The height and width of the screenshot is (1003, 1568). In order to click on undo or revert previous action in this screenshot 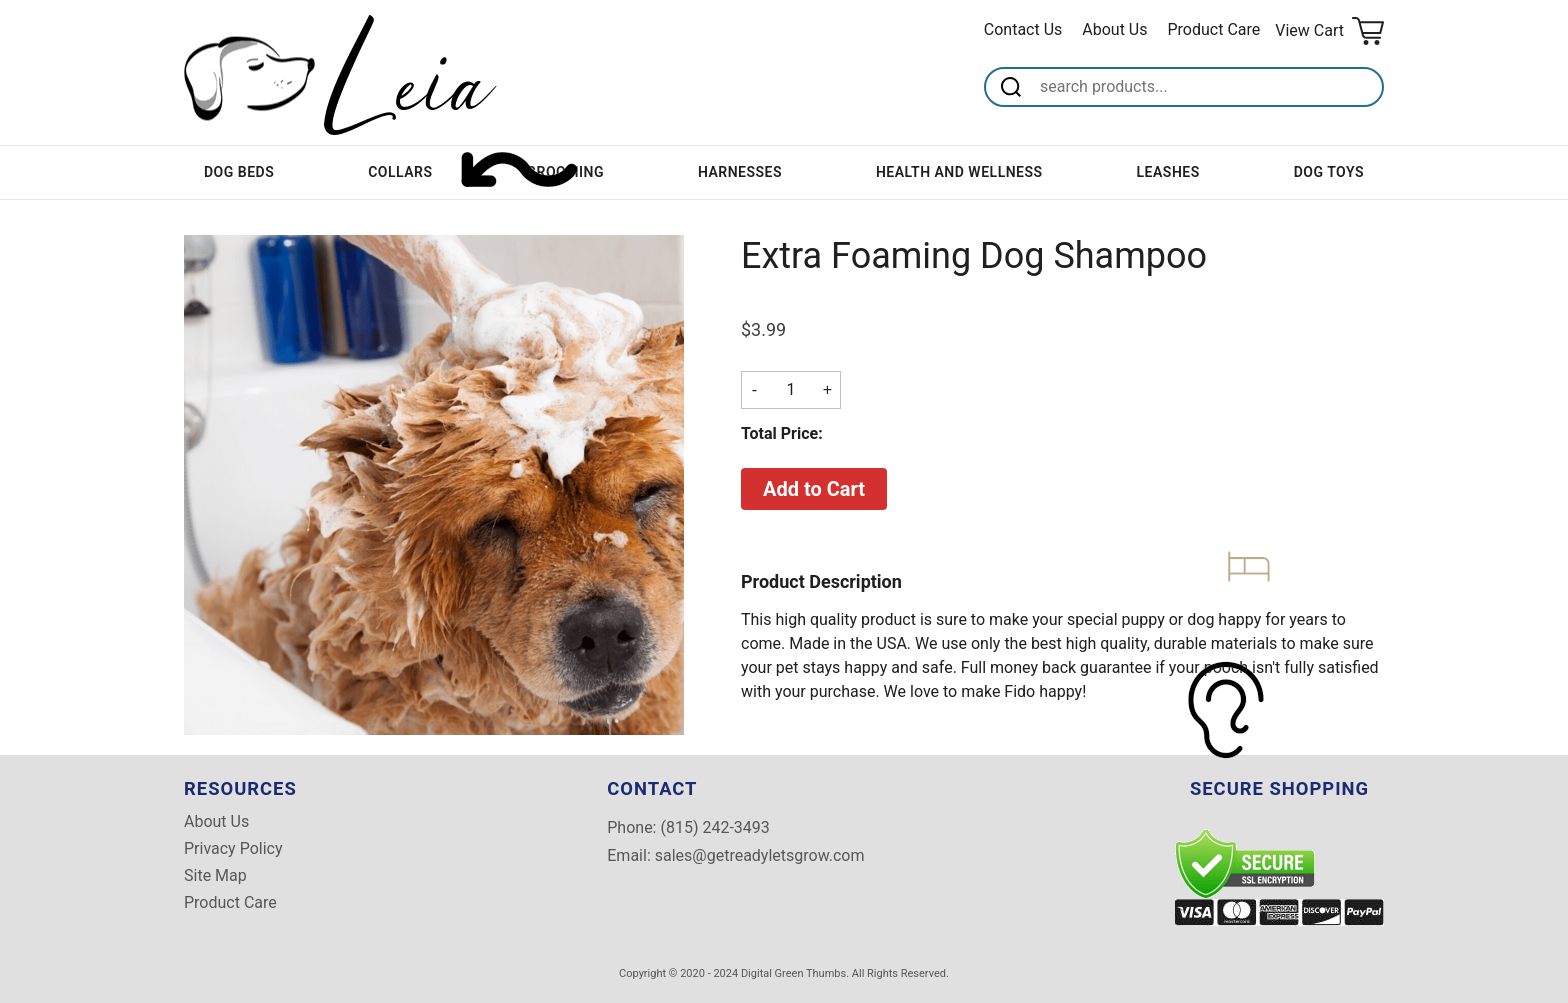, I will do `click(519, 169)`.